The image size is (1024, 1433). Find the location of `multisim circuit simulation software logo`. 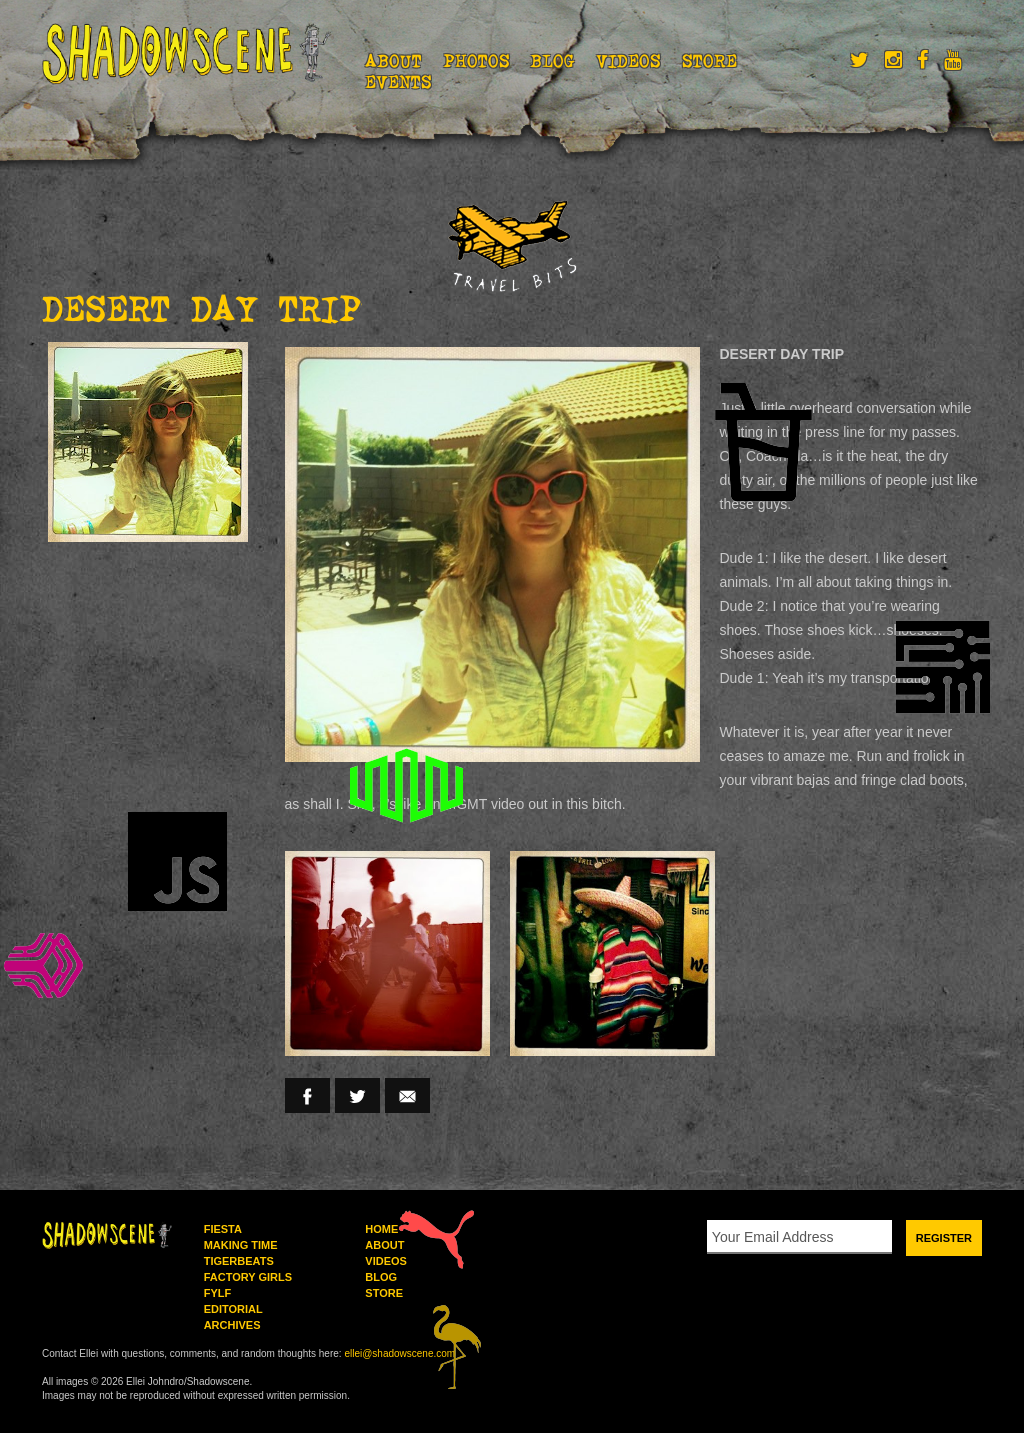

multisim circuit simulation software logo is located at coordinates (943, 667).